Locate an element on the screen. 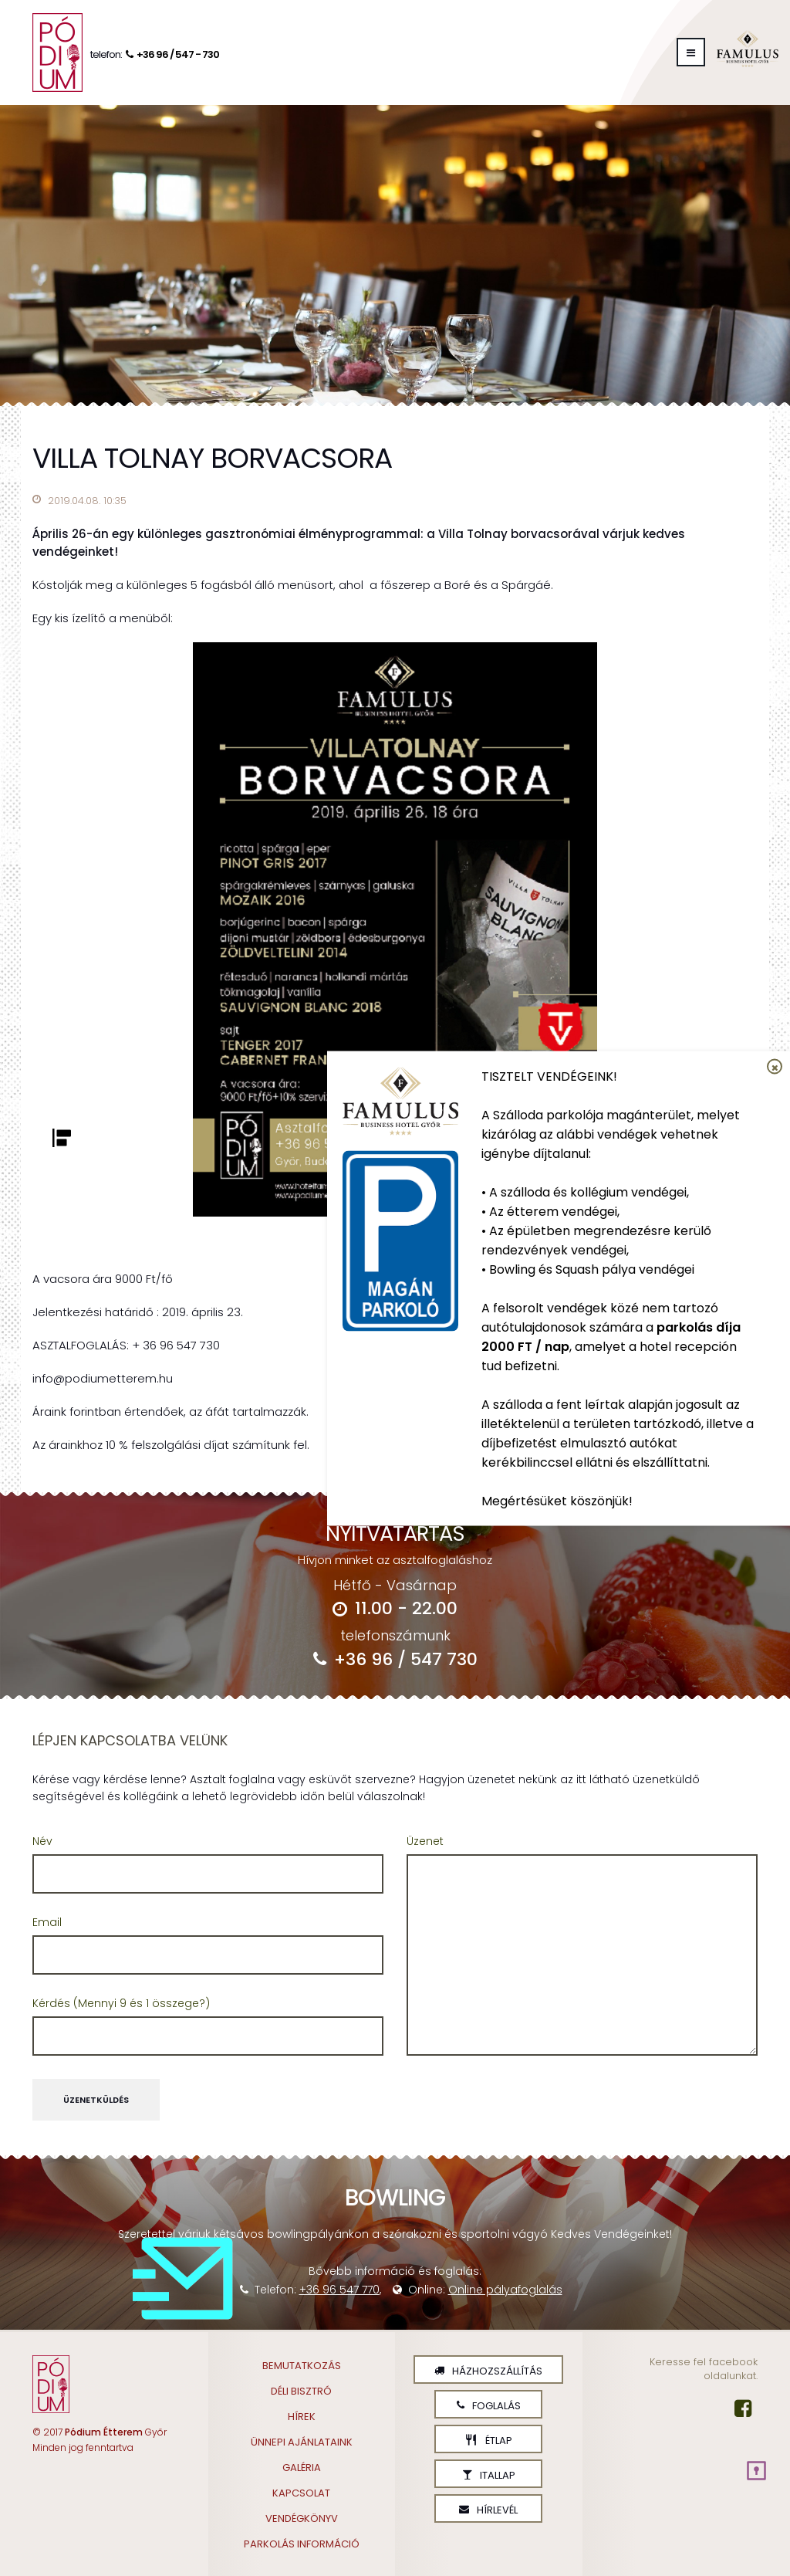 This screenshot has height=2576, width=790. send an email or message is located at coordinates (187, 2278).